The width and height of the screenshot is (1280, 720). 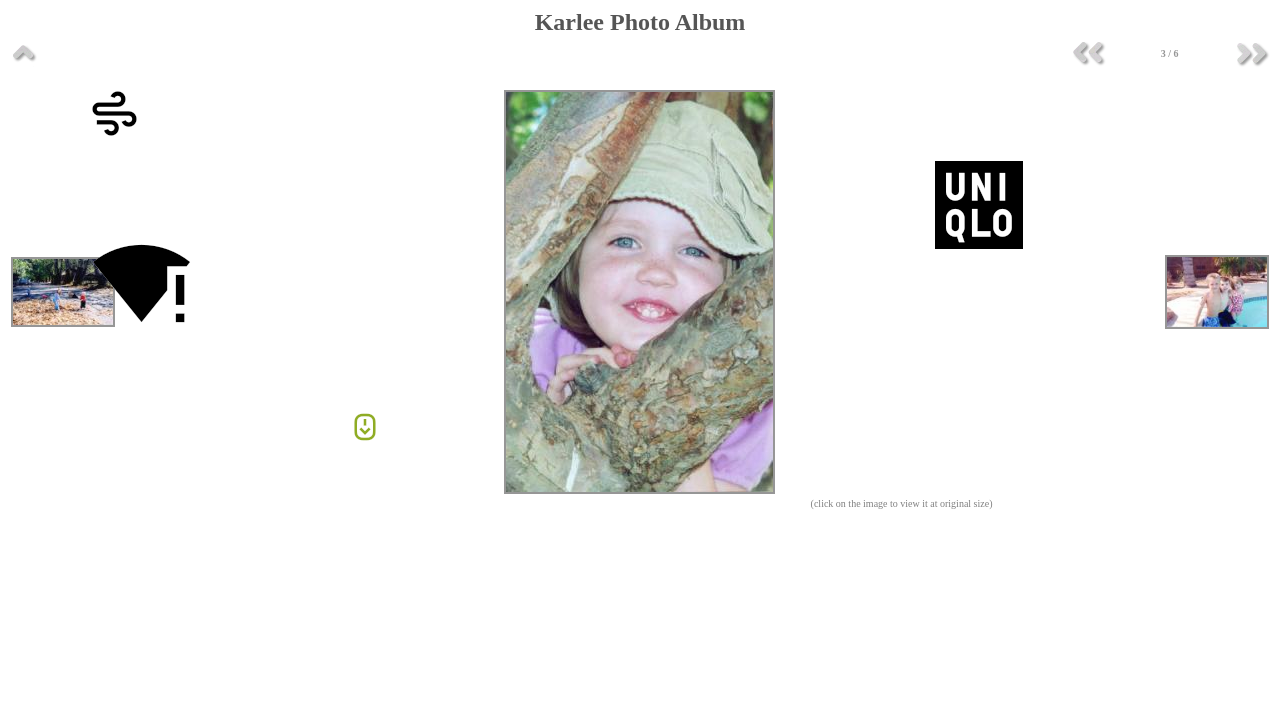 I want to click on indicates windy weather conditions, so click(x=114, y=113).